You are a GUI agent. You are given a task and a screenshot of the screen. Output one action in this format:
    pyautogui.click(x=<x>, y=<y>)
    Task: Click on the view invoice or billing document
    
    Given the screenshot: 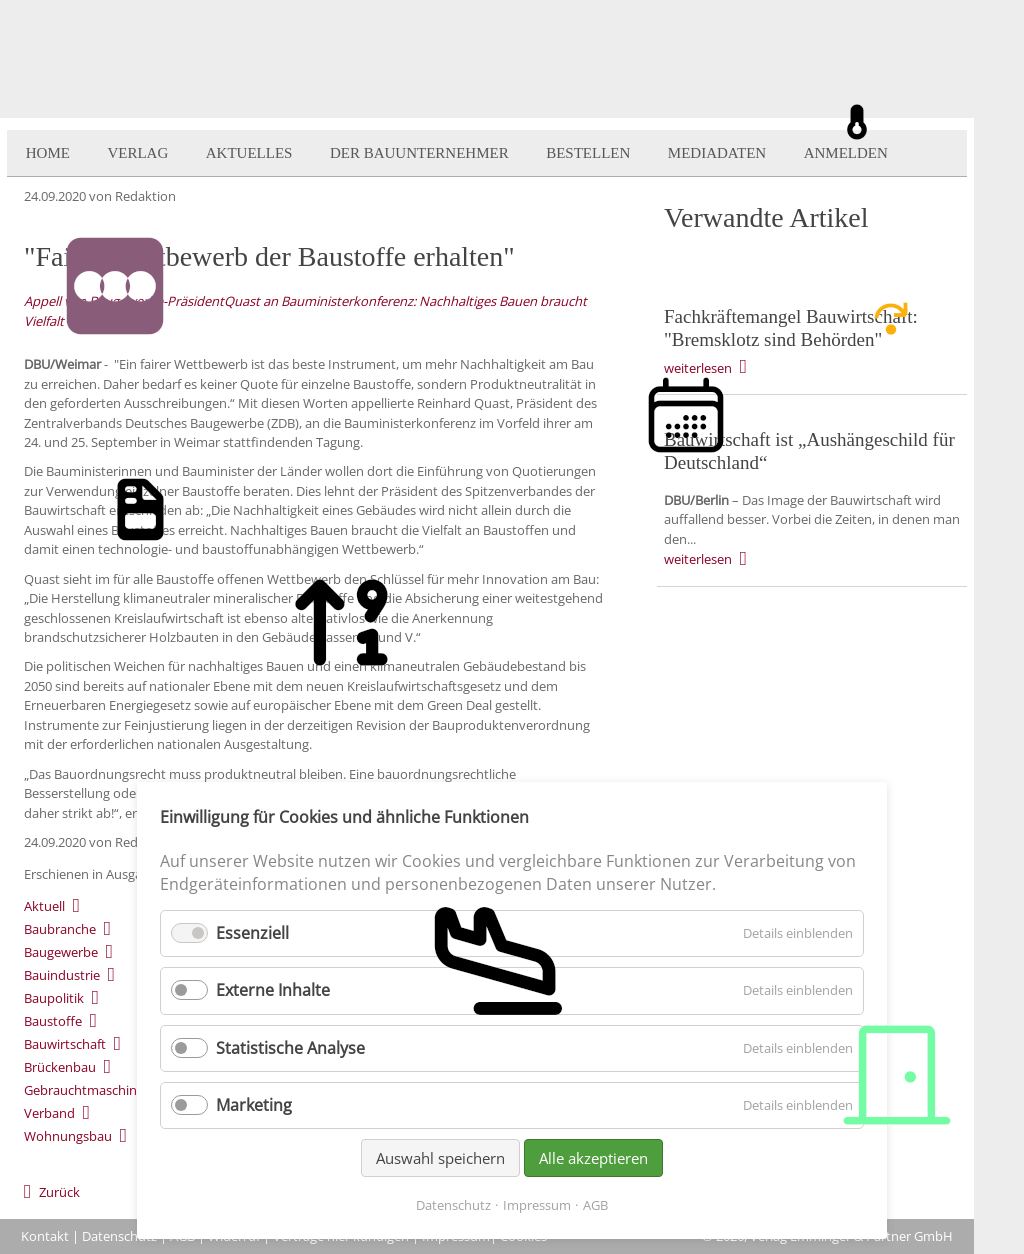 What is the action you would take?
    pyautogui.click(x=140, y=509)
    